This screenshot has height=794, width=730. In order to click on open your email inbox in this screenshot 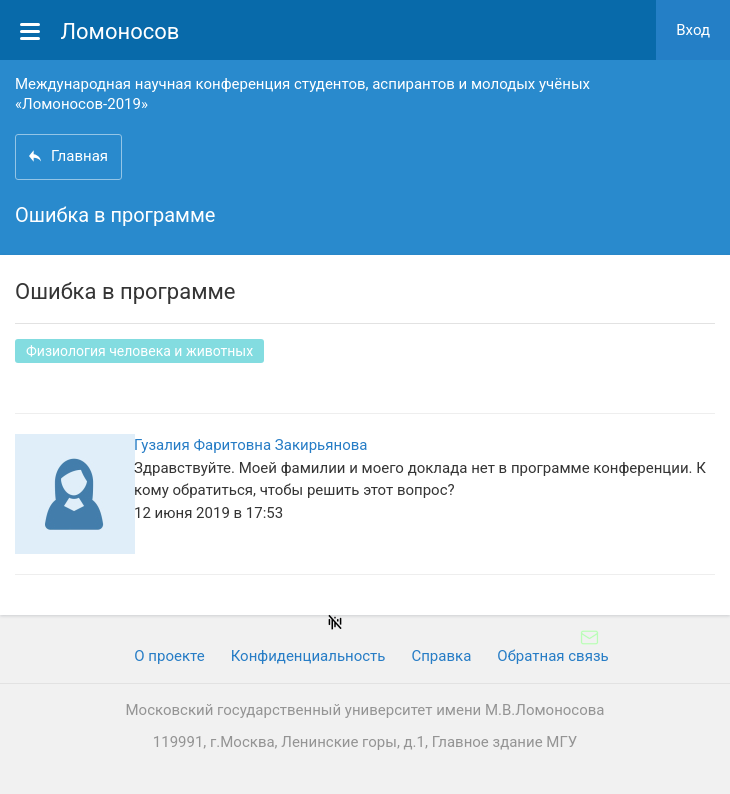, I will do `click(589, 637)`.